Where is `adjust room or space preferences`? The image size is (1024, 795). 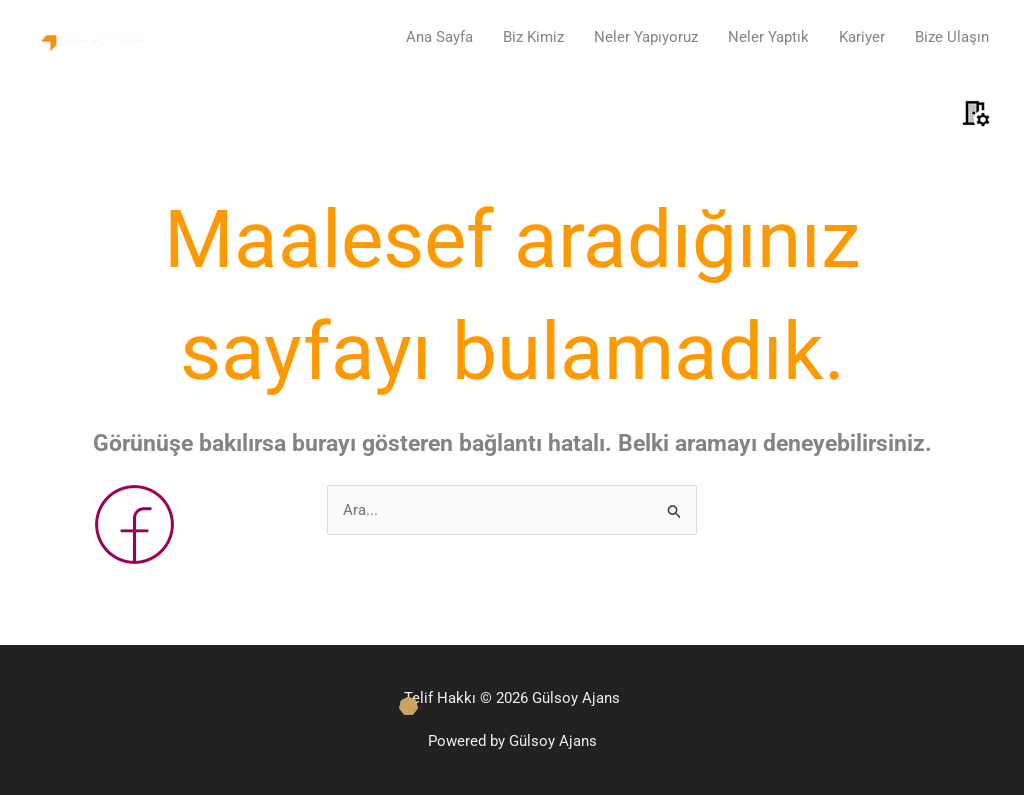
adjust room or space preferences is located at coordinates (975, 113).